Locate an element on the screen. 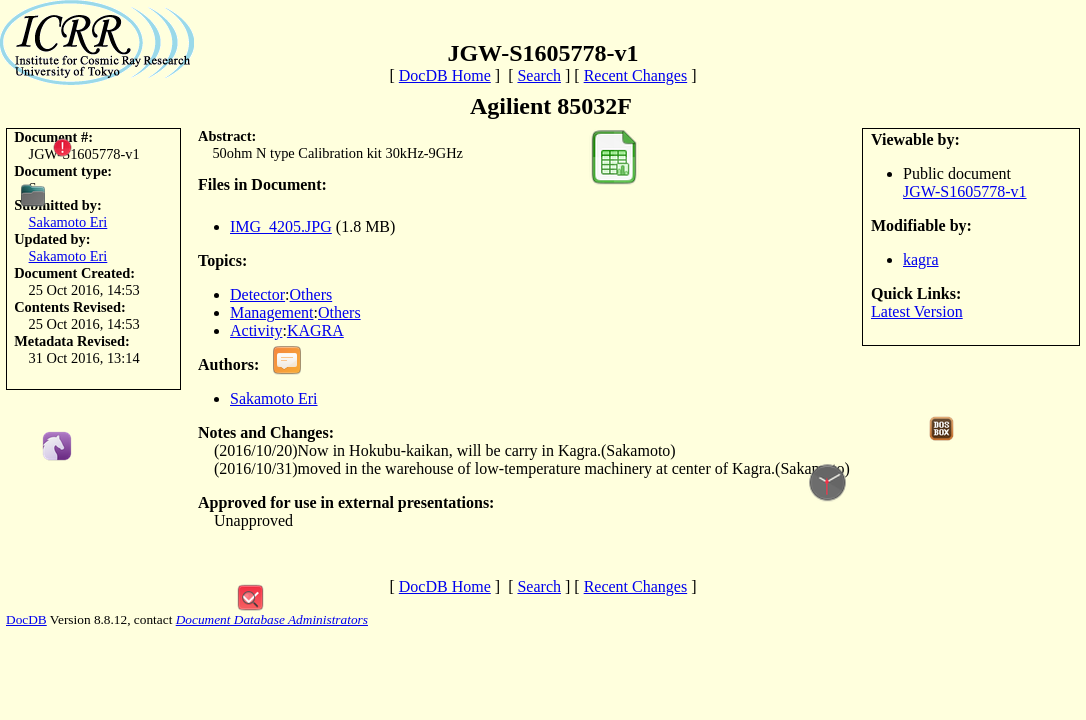  open anjuta integrated development environment is located at coordinates (57, 446).